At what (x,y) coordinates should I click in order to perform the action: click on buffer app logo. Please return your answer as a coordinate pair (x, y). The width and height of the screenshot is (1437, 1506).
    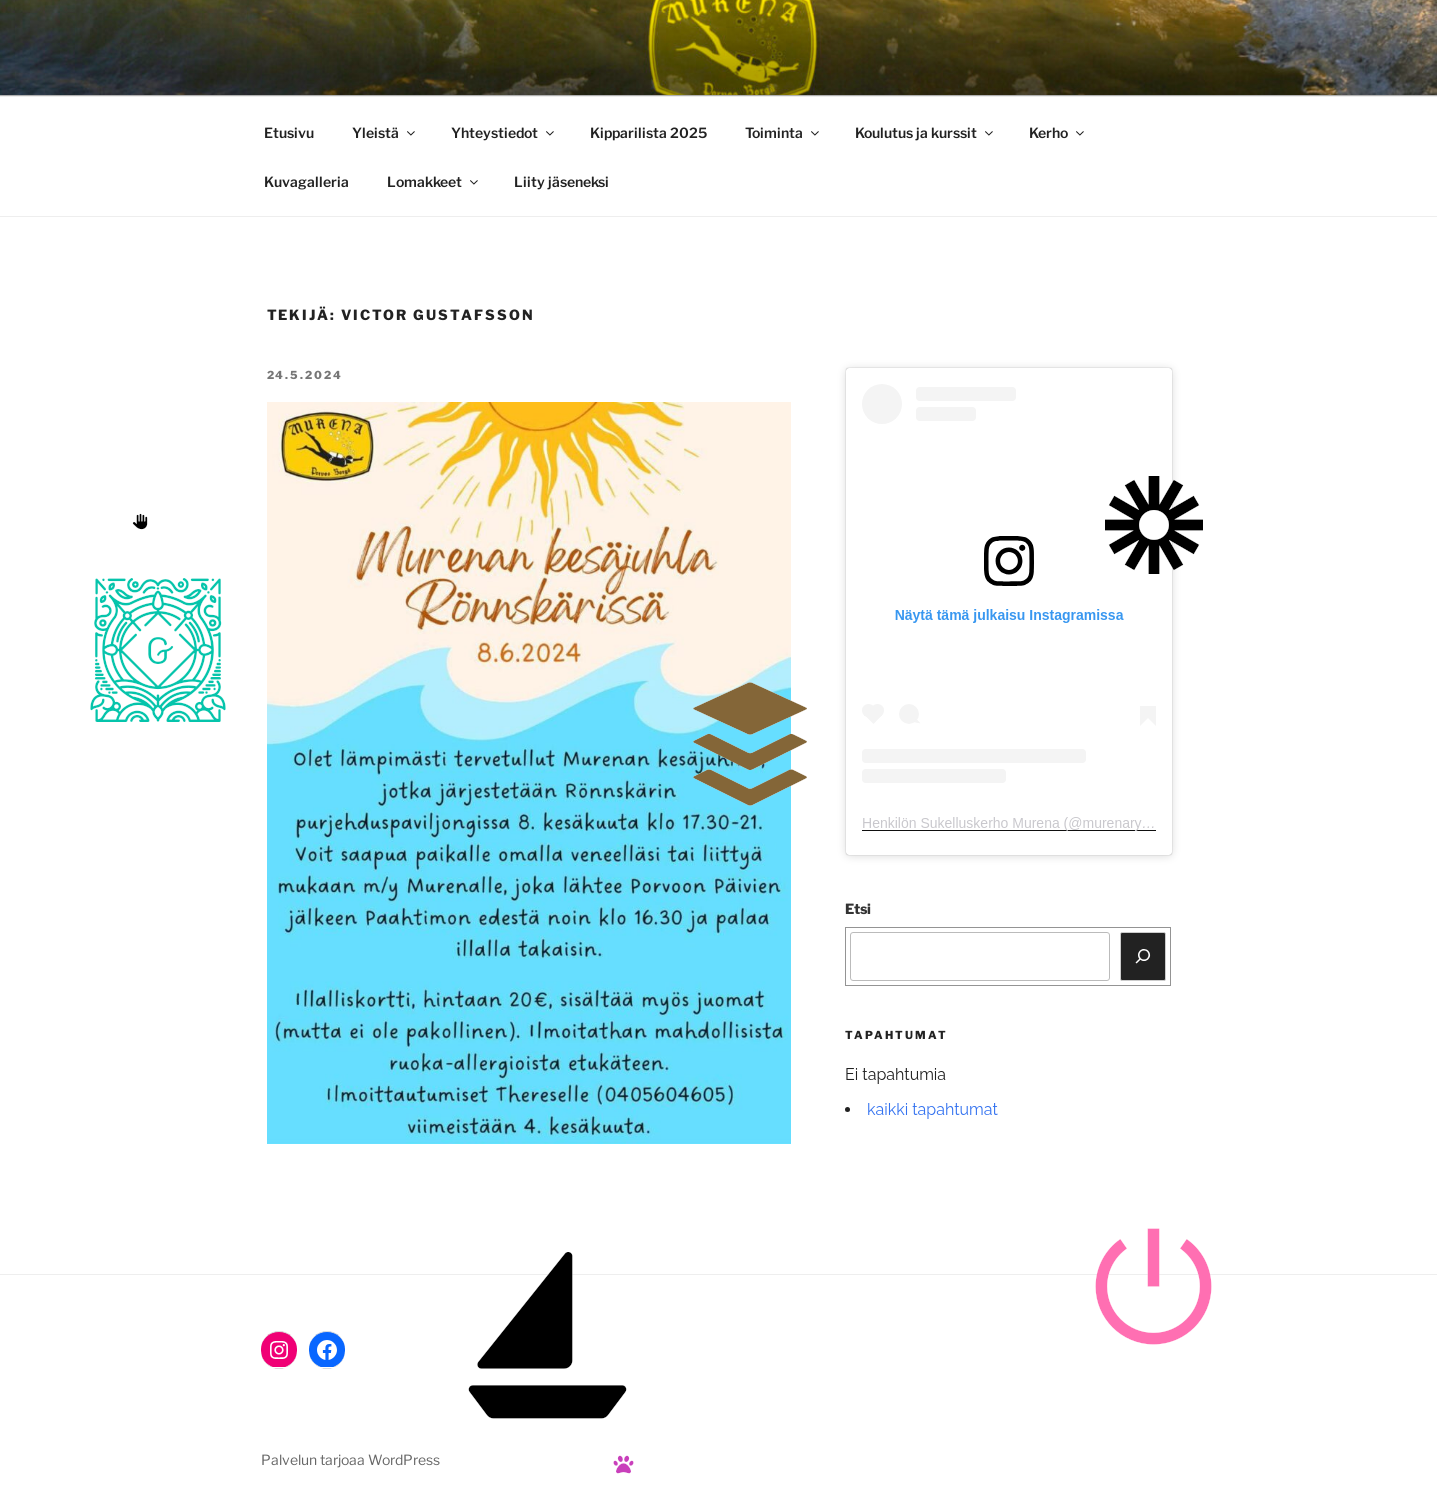
    Looking at the image, I should click on (750, 744).